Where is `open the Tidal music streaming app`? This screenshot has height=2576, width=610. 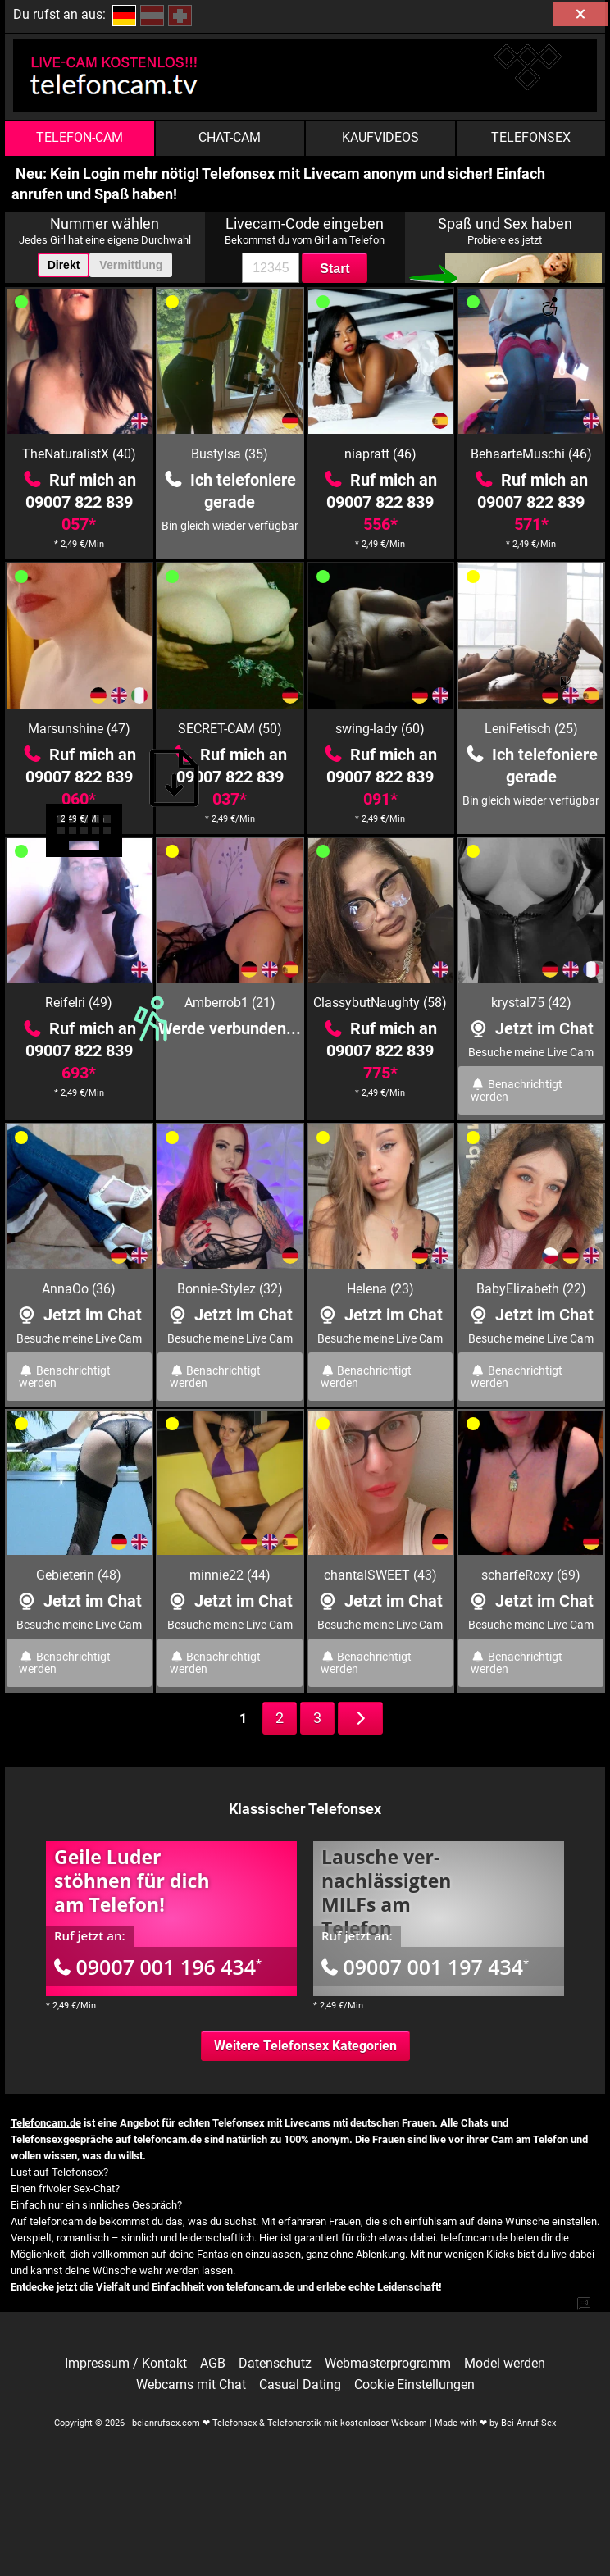
open the Tidal music streaming app is located at coordinates (527, 65).